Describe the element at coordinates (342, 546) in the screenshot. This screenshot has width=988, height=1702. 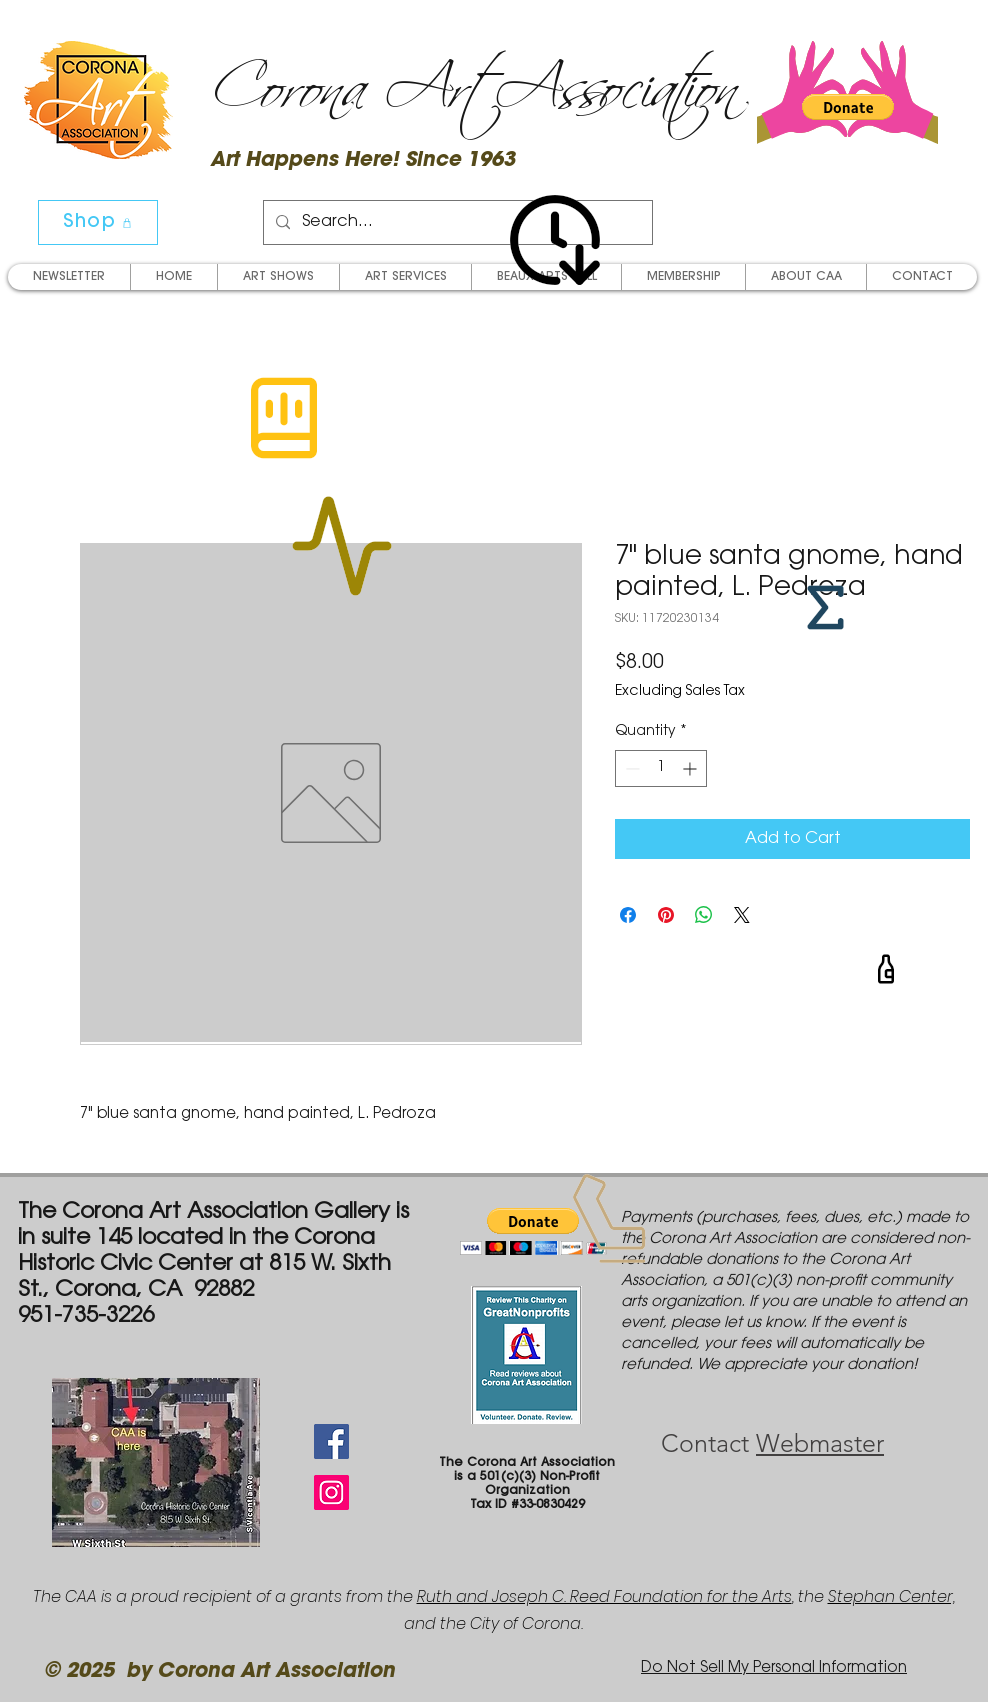
I see `view activity or health metrics` at that location.